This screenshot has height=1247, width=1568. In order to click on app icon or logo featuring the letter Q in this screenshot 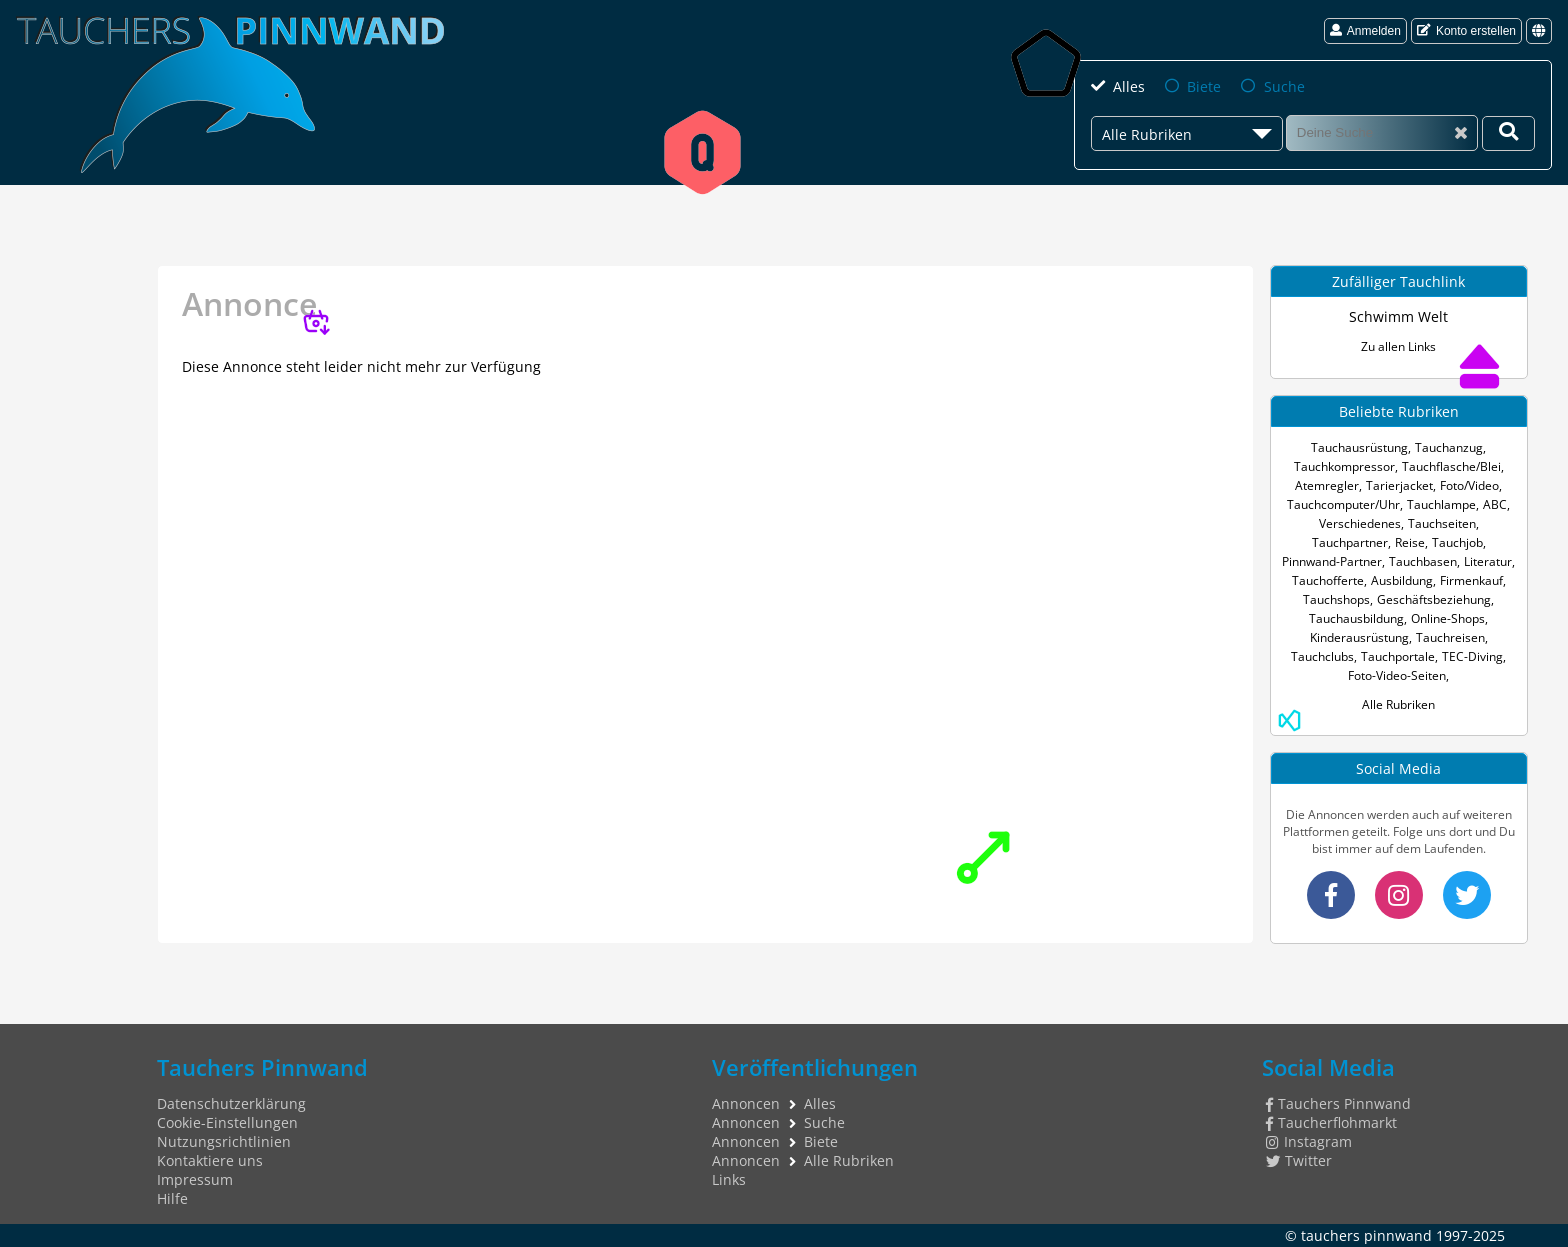, I will do `click(702, 152)`.